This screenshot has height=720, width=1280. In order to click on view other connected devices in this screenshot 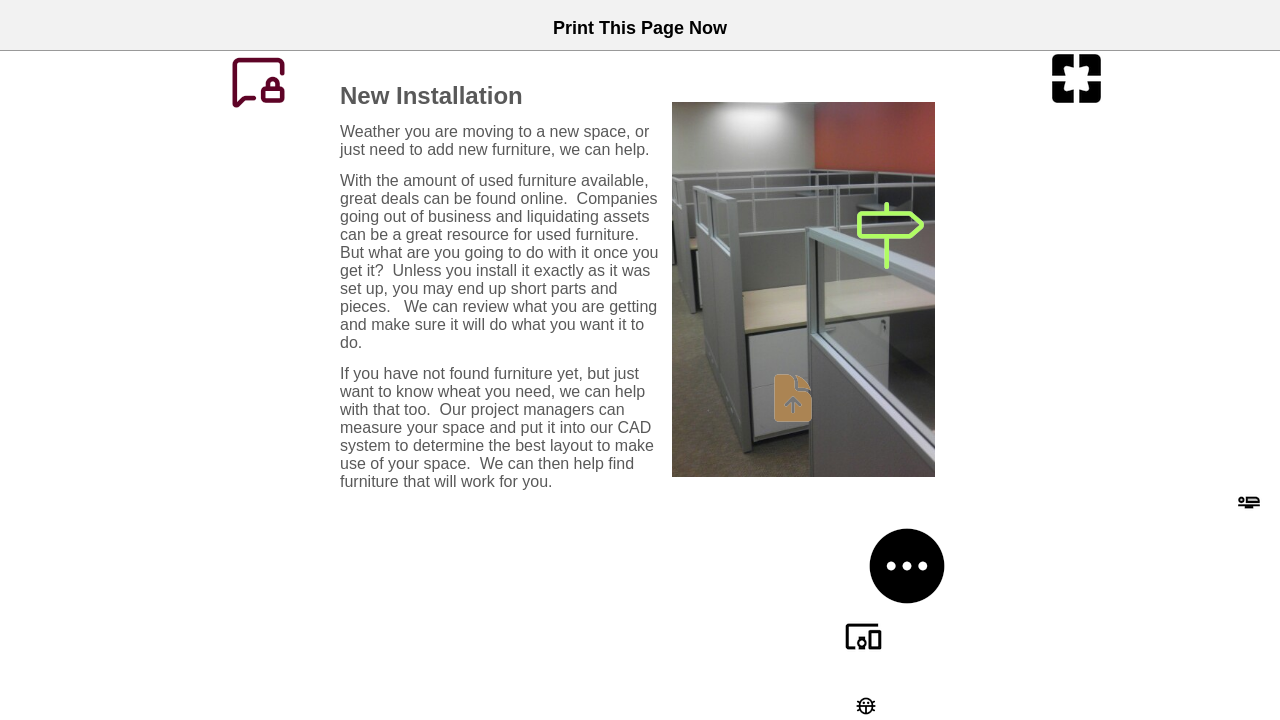, I will do `click(863, 636)`.